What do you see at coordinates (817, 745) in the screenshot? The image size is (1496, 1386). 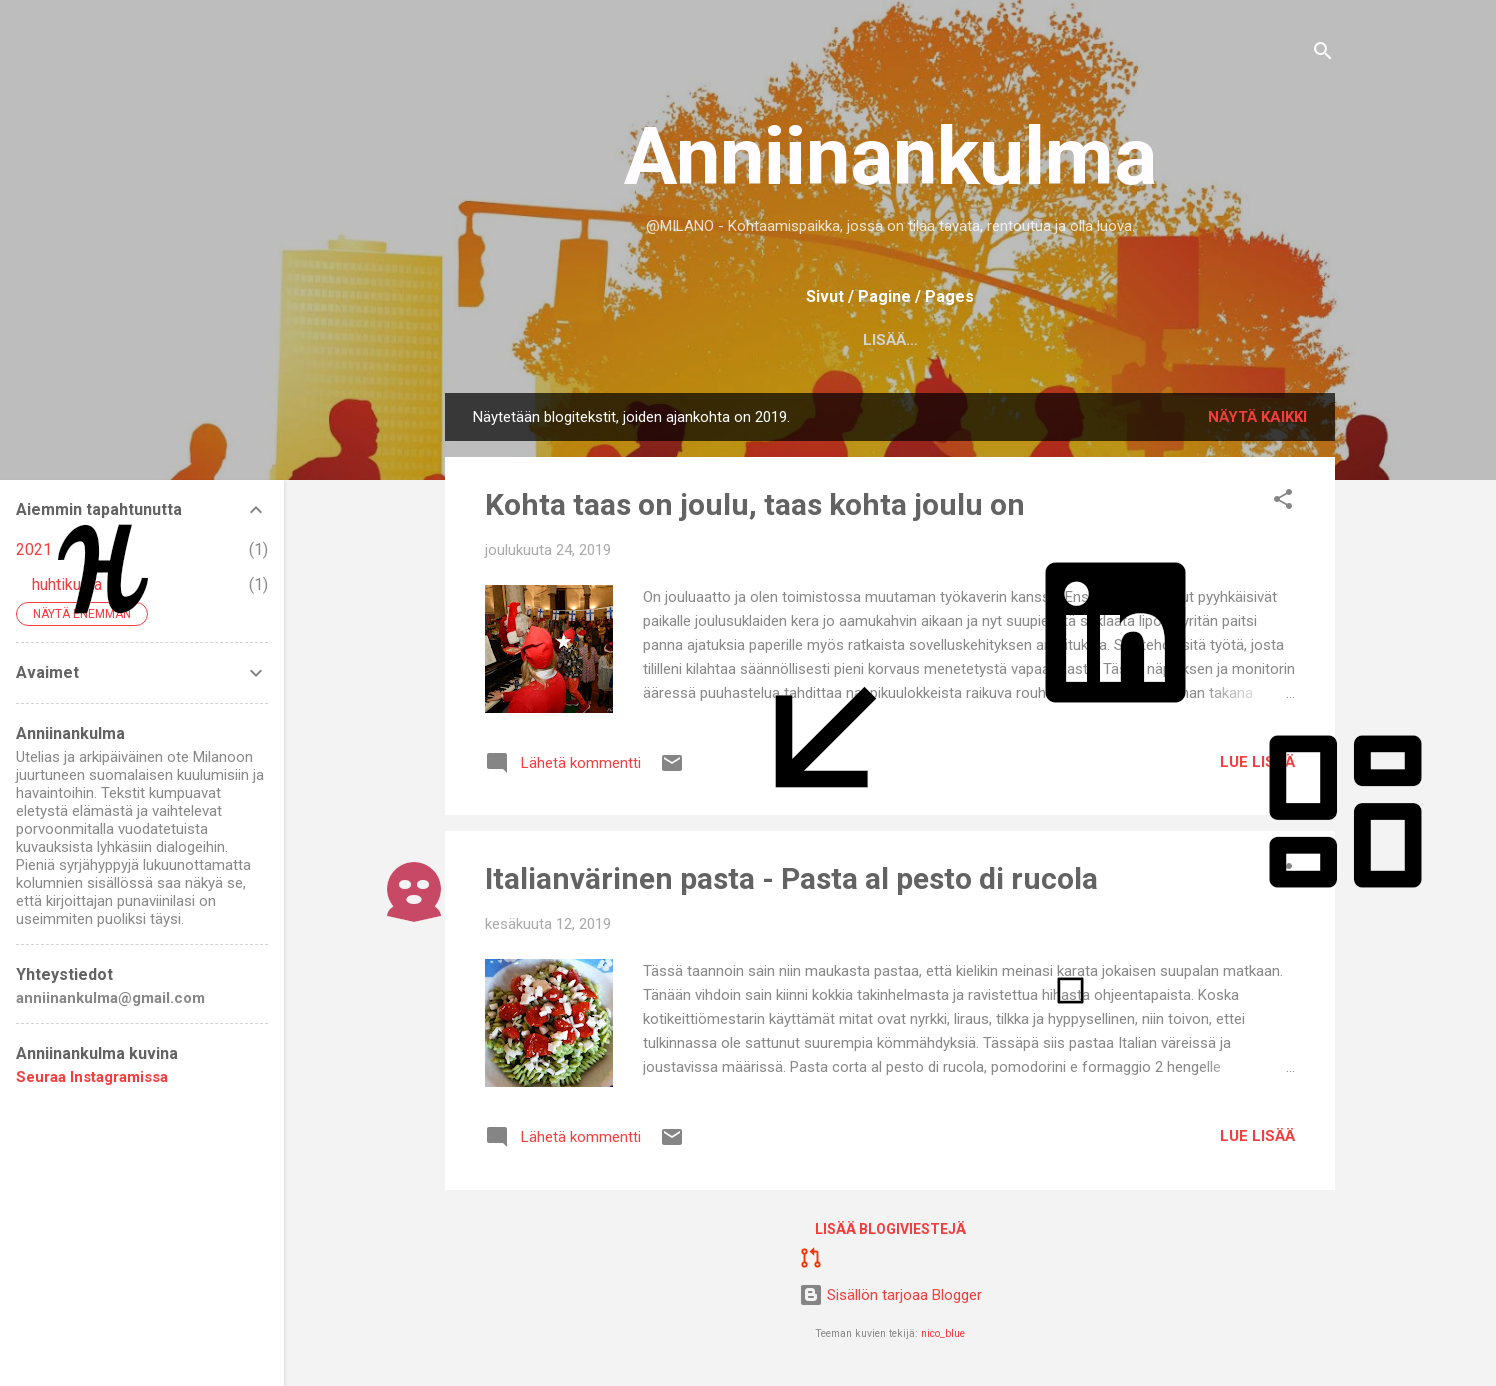 I see `navigate back and down` at bounding box center [817, 745].